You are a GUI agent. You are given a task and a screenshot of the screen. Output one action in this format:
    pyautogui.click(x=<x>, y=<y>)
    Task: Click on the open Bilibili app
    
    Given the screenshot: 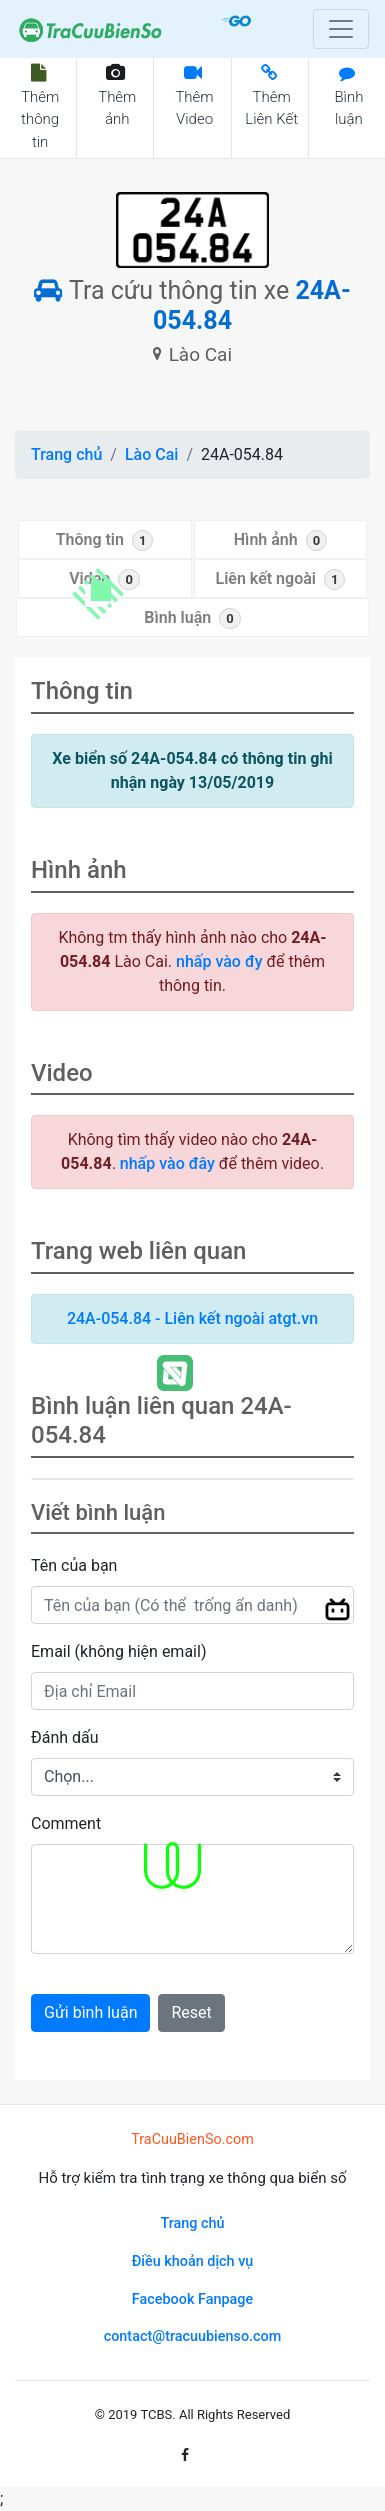 What is the action you would take?
    pyautogui.click(x=337, y=1609)
    